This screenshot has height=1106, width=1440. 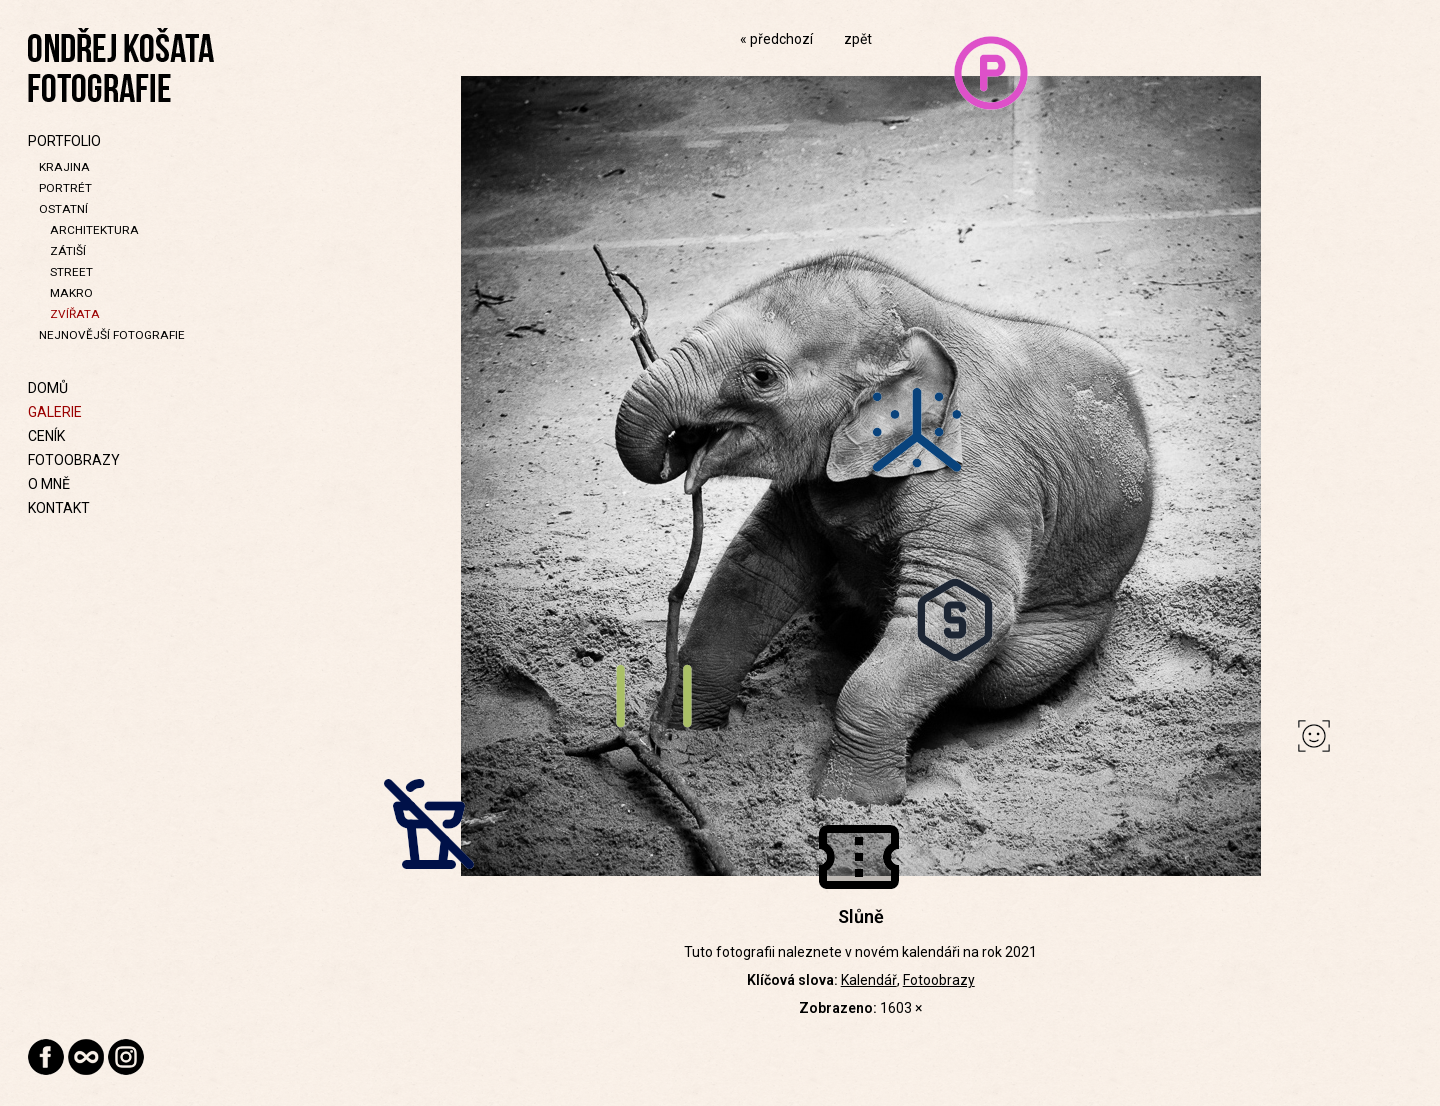 I want to click on indicates a service or system status, so click(x=955, y=620).